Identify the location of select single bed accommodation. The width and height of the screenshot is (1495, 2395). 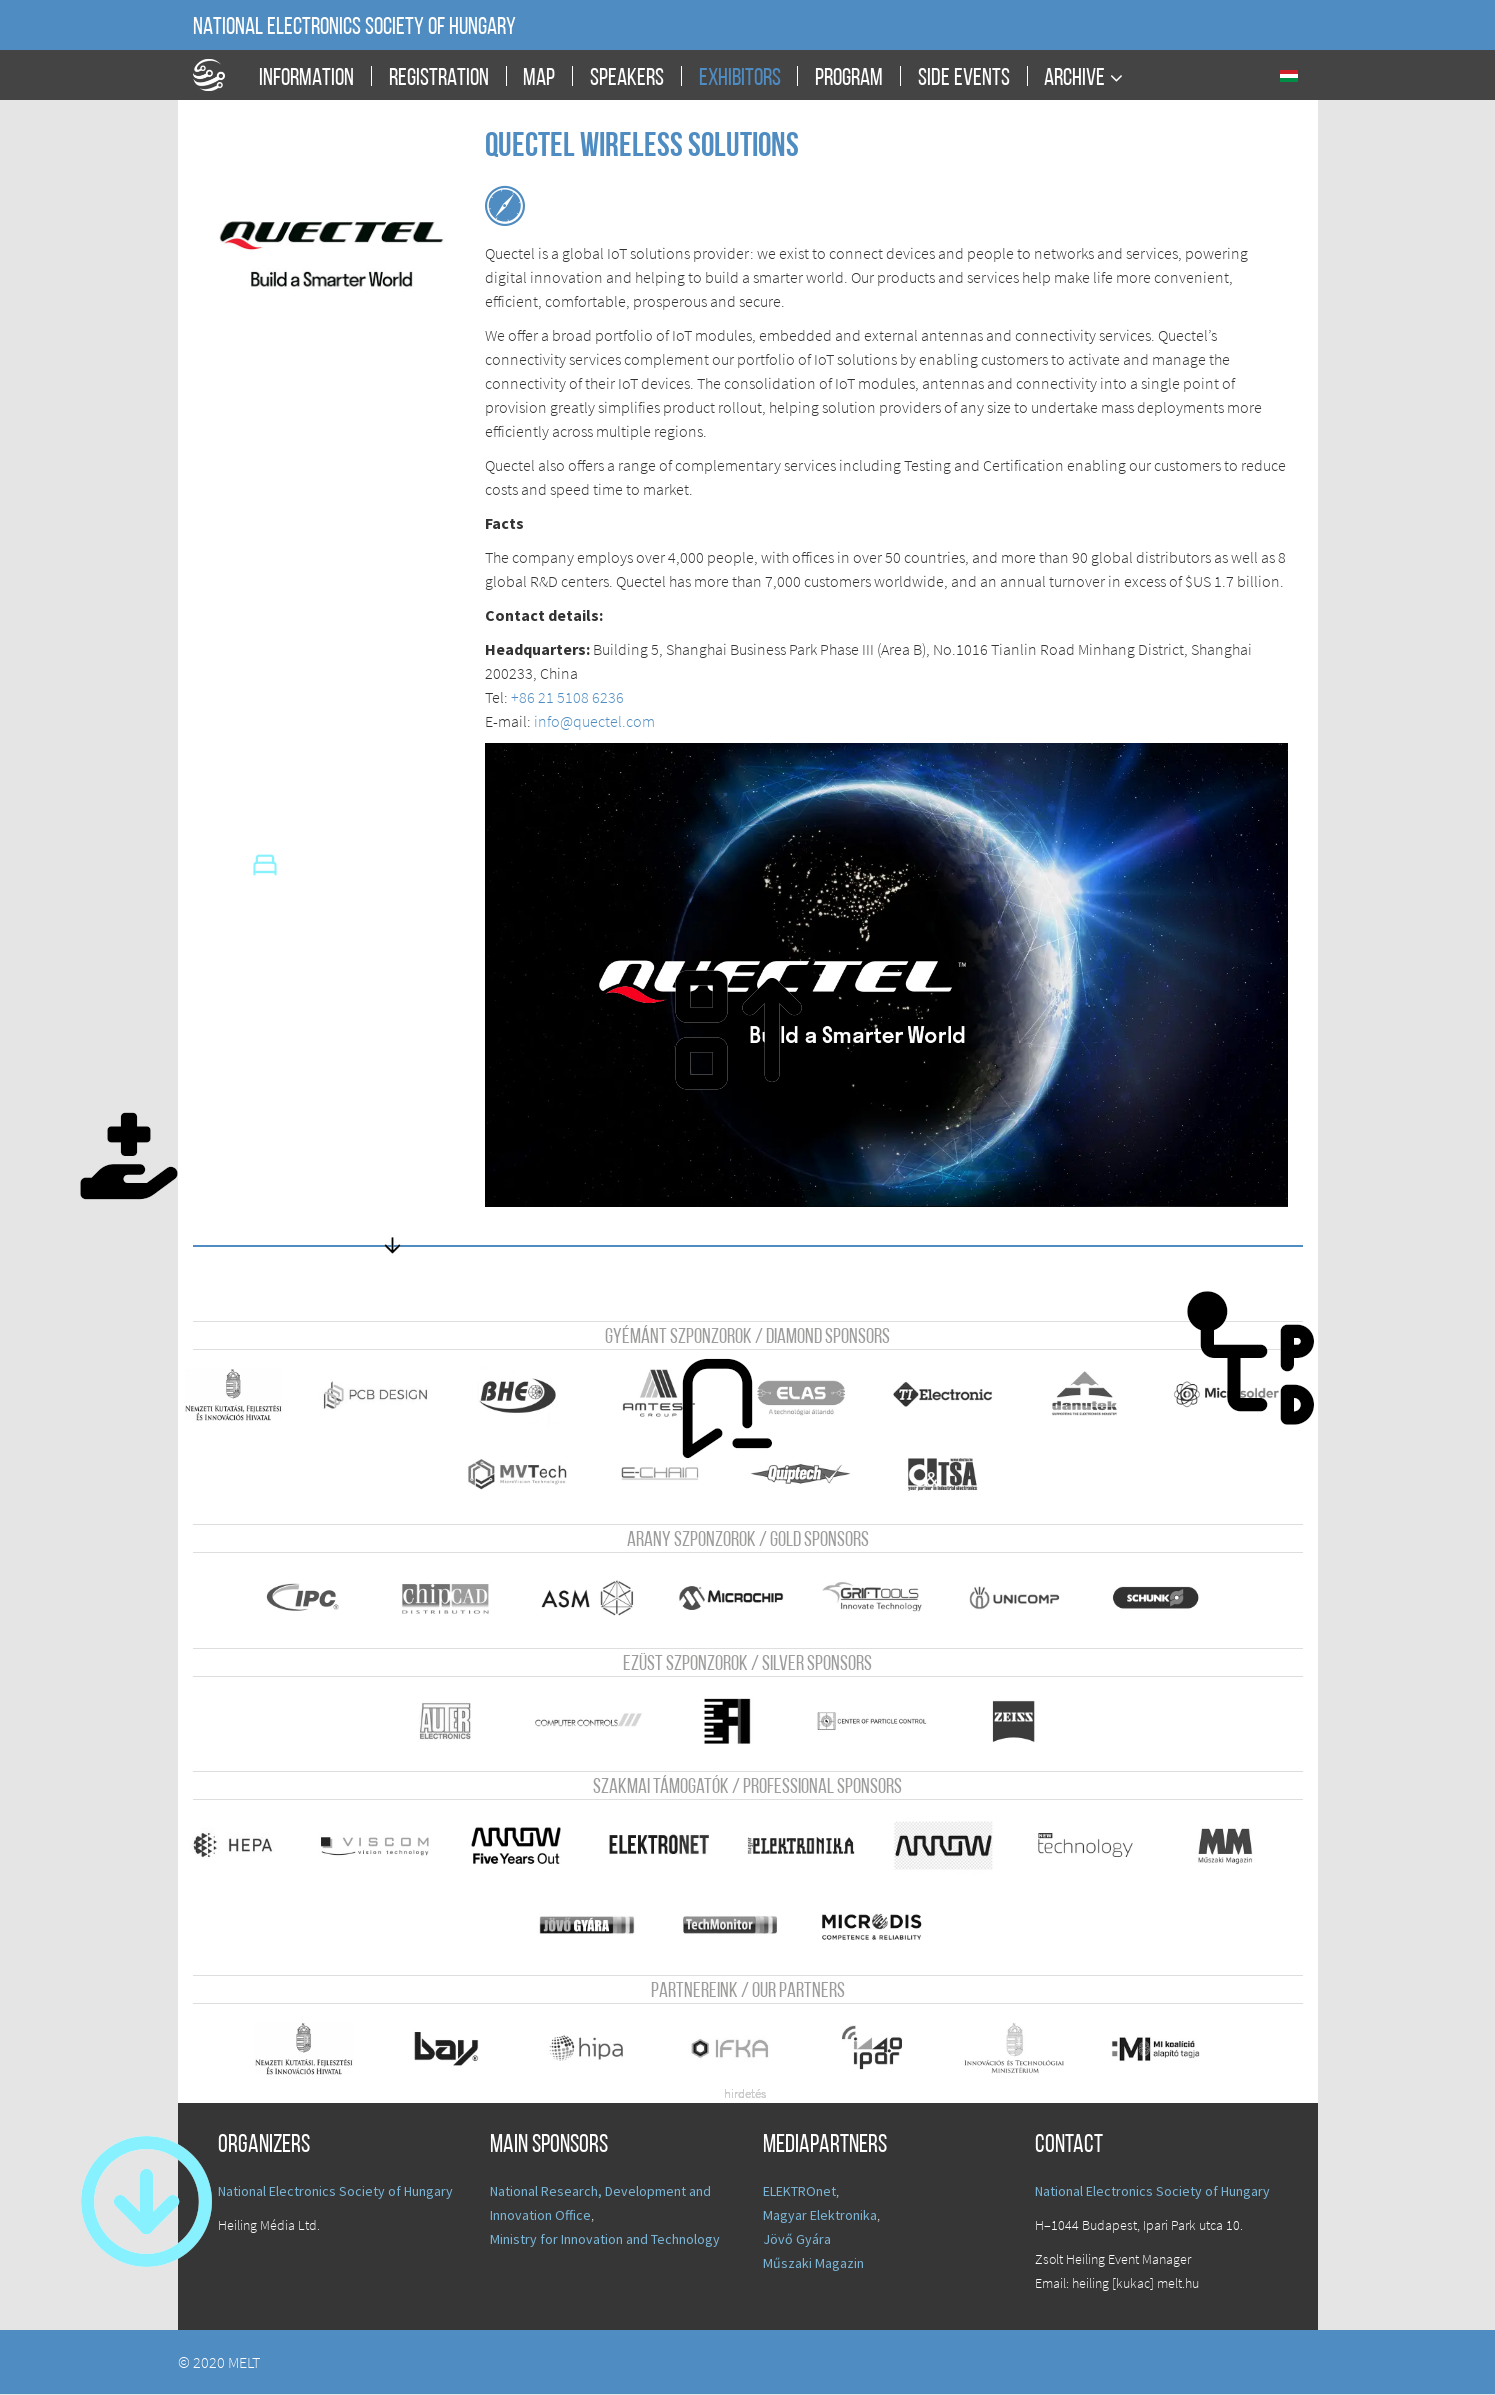
(265, 865).